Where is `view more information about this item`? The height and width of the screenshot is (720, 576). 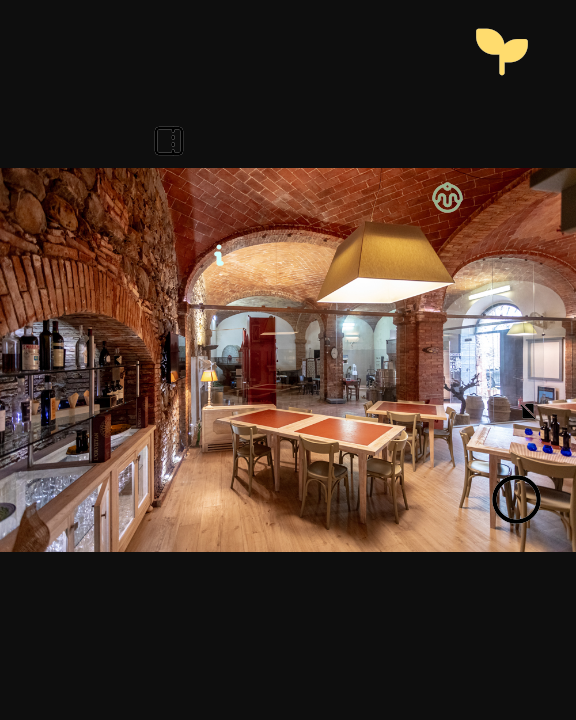 view more information about this item is located at coordinates (219, 254).